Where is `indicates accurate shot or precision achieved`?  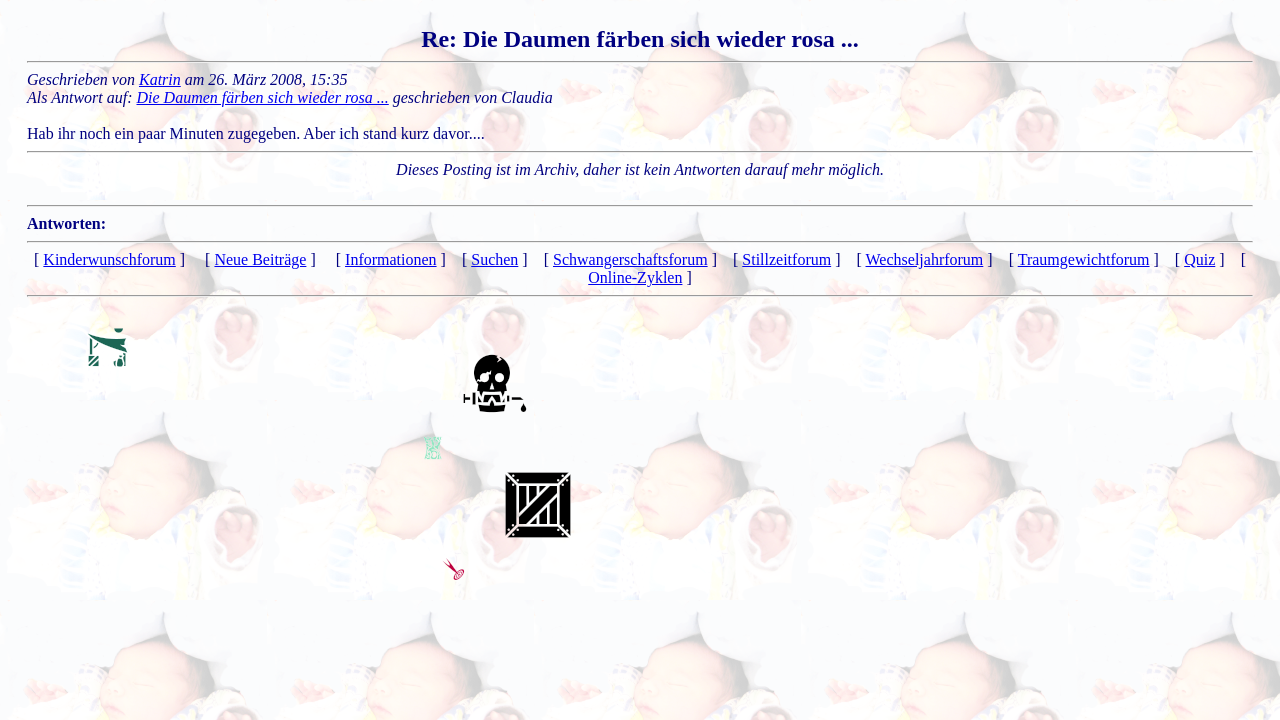 indicates accurate shot or precision achieved is located at coordinates (453, 569).